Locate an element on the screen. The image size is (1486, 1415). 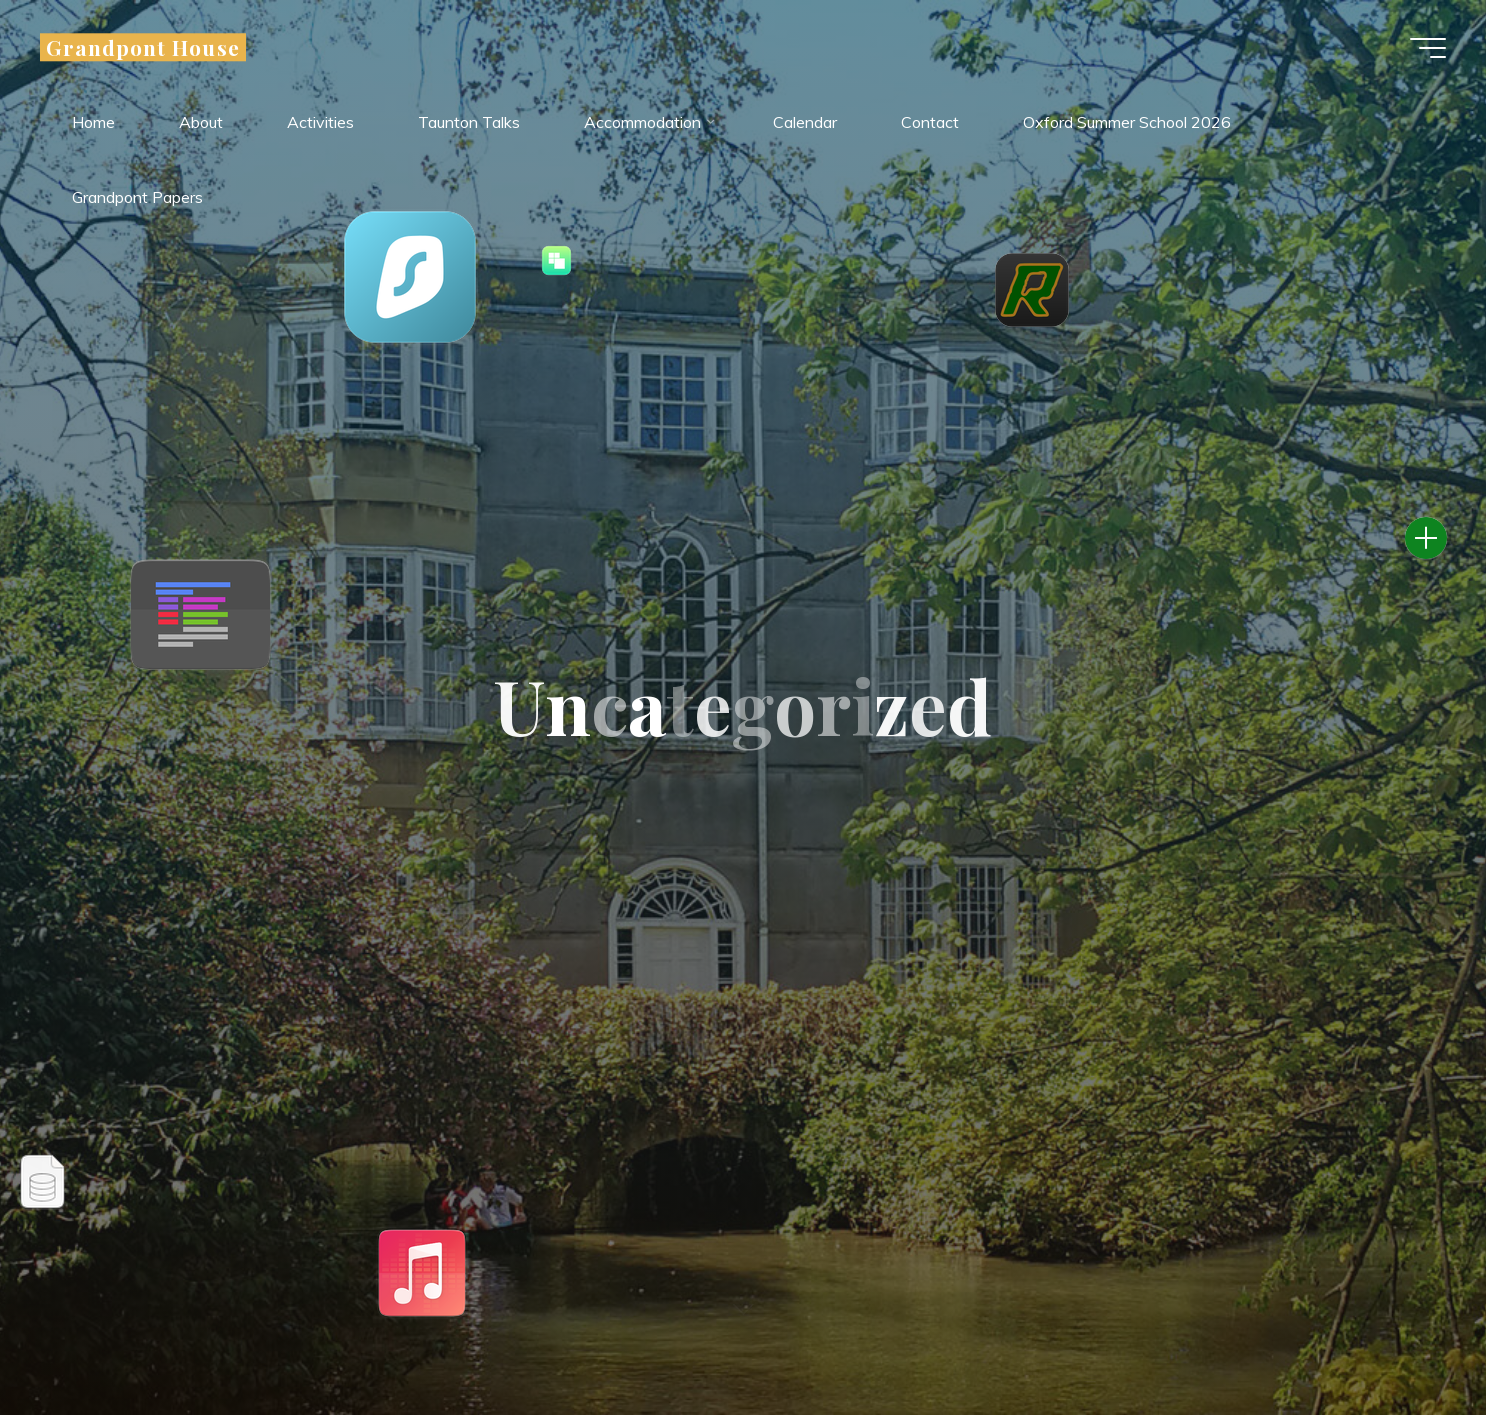
open a database file is located at coordinates (42, 1181).